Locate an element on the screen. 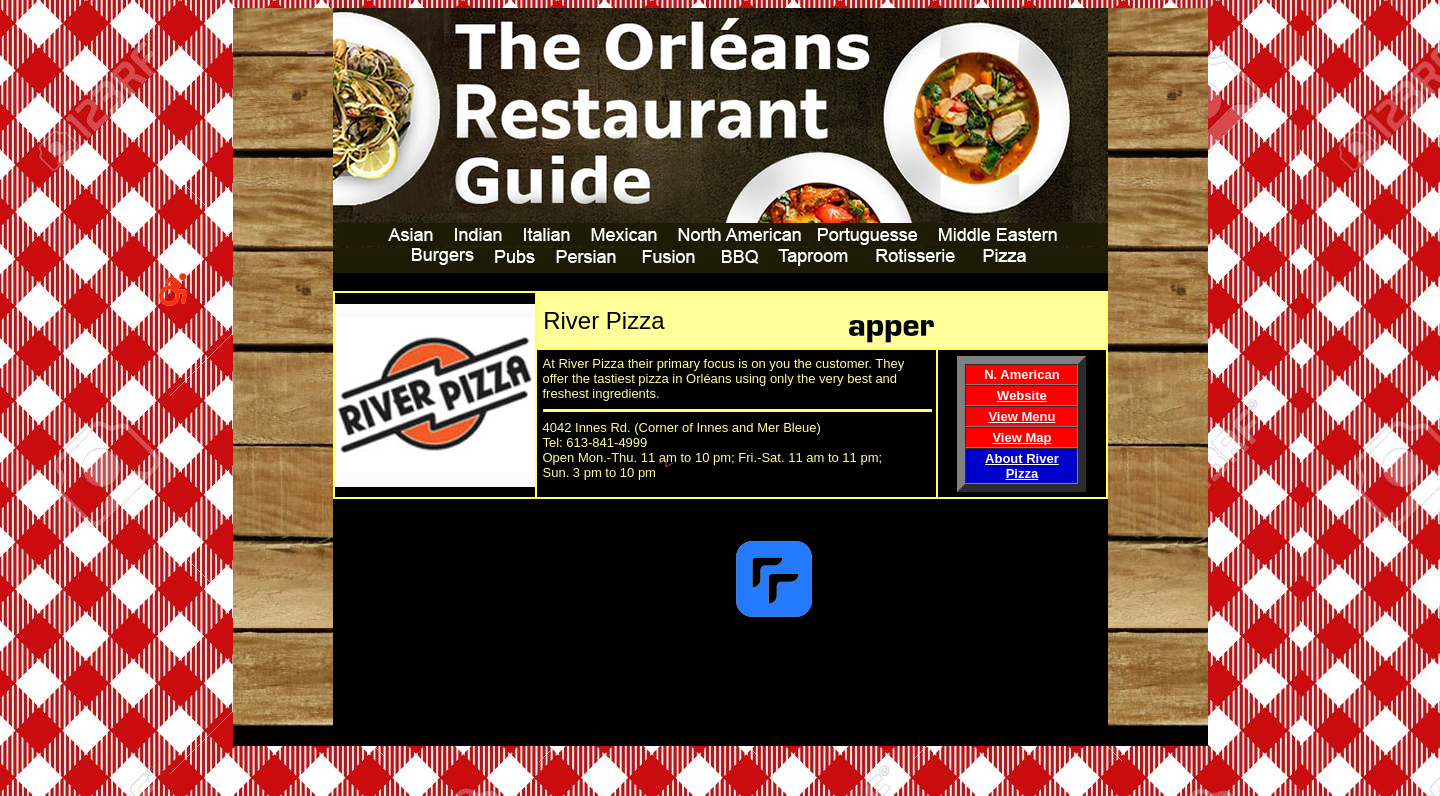 The width and height of the screenshot is (1440, 796). indicates wheelchair accessibility is located at coordinates (173, 289).